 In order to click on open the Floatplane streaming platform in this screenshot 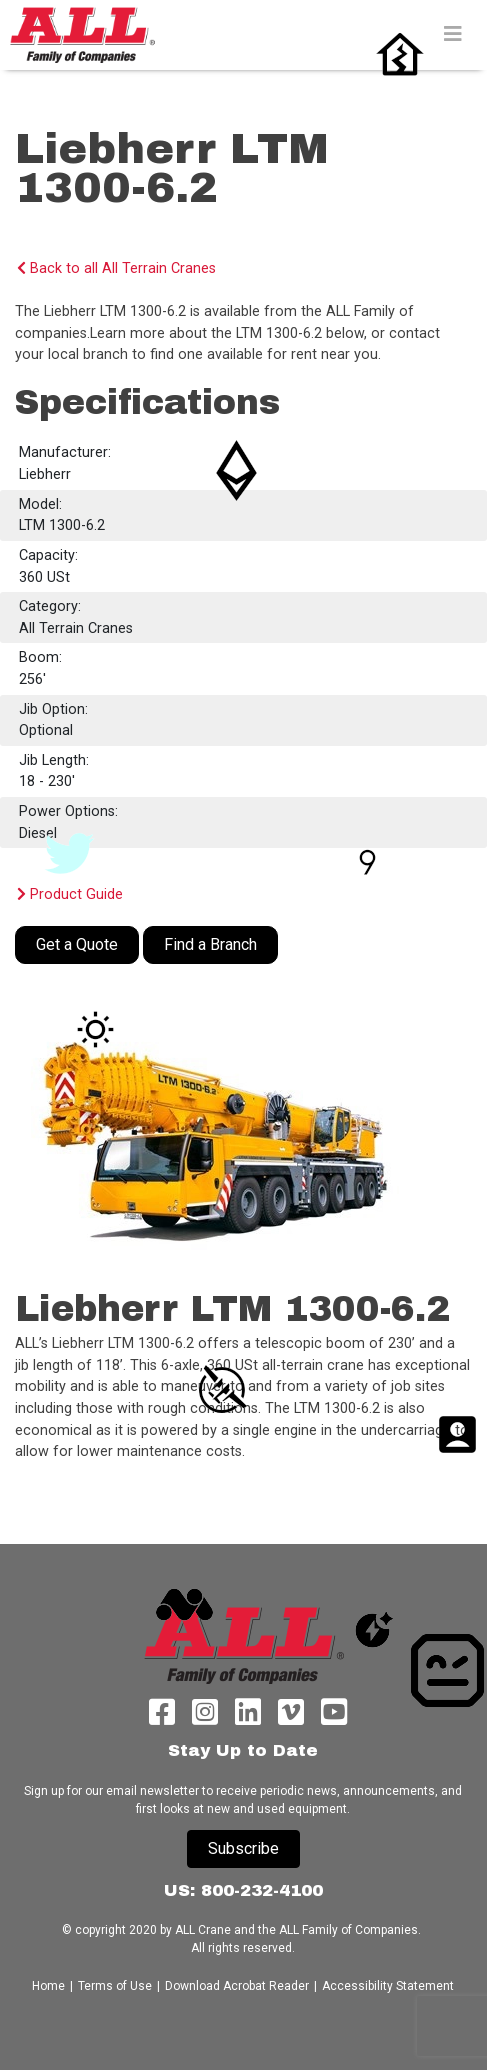, I will do `click(223, 1389)`.